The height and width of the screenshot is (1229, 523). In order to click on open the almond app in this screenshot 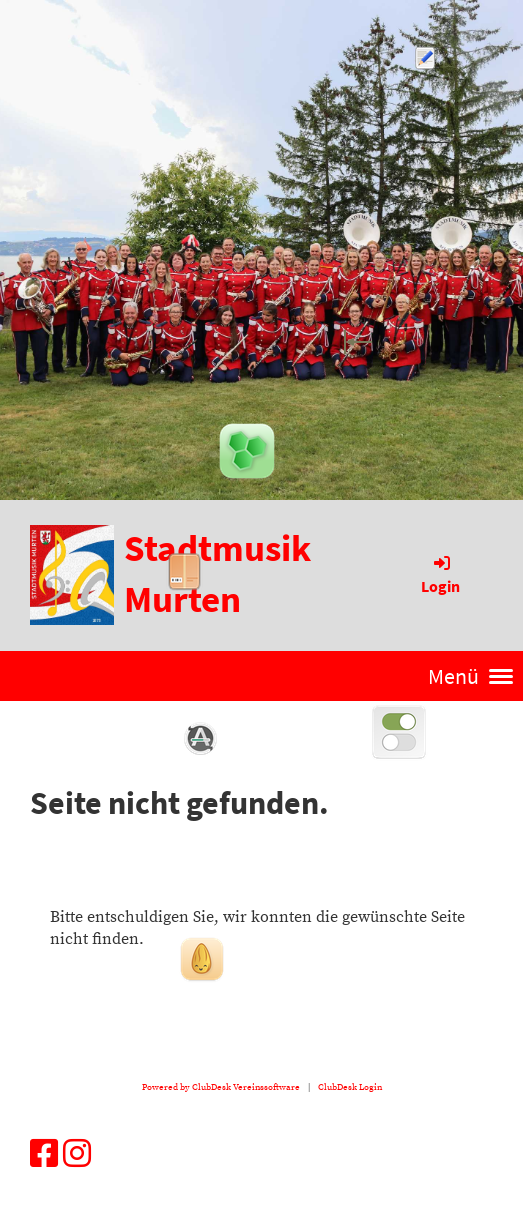, I will do `click(202, 959)`.